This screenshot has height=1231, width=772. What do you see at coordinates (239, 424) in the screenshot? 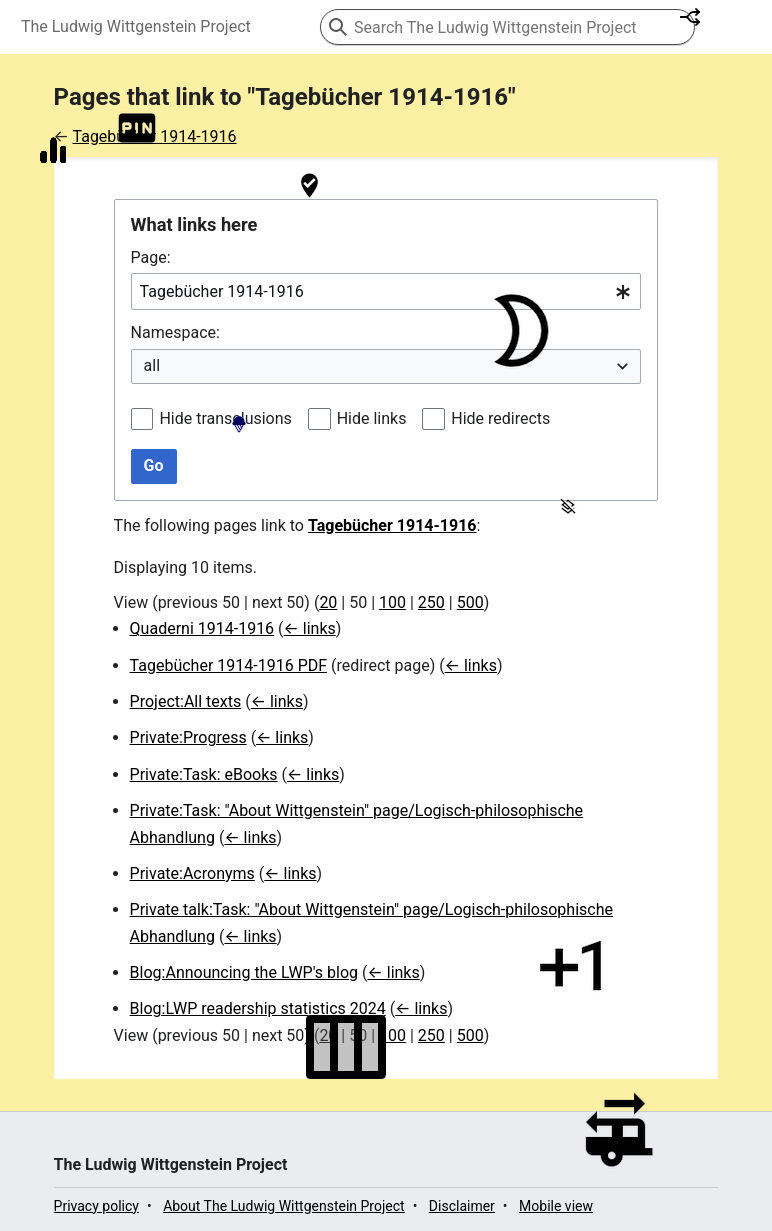
I see `browse dessert or ice cream options` at bounding box center [239, 424].